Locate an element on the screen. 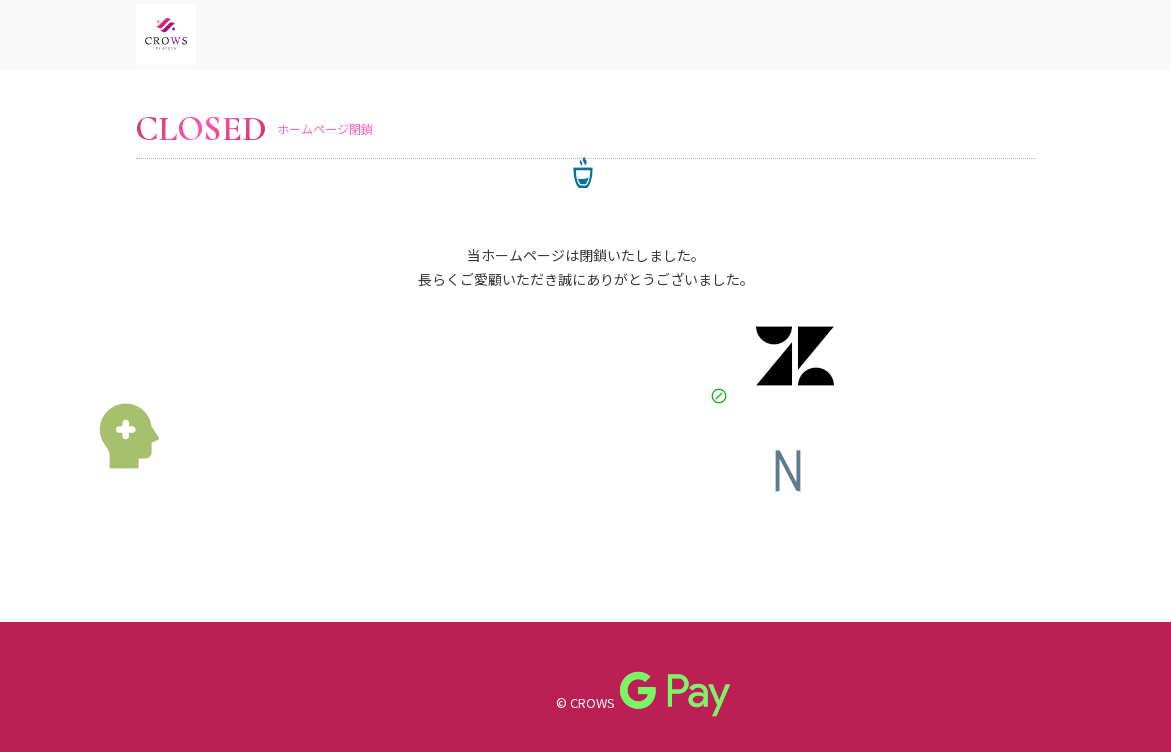  open zendesk support portal is located at coordinates (795, 356).